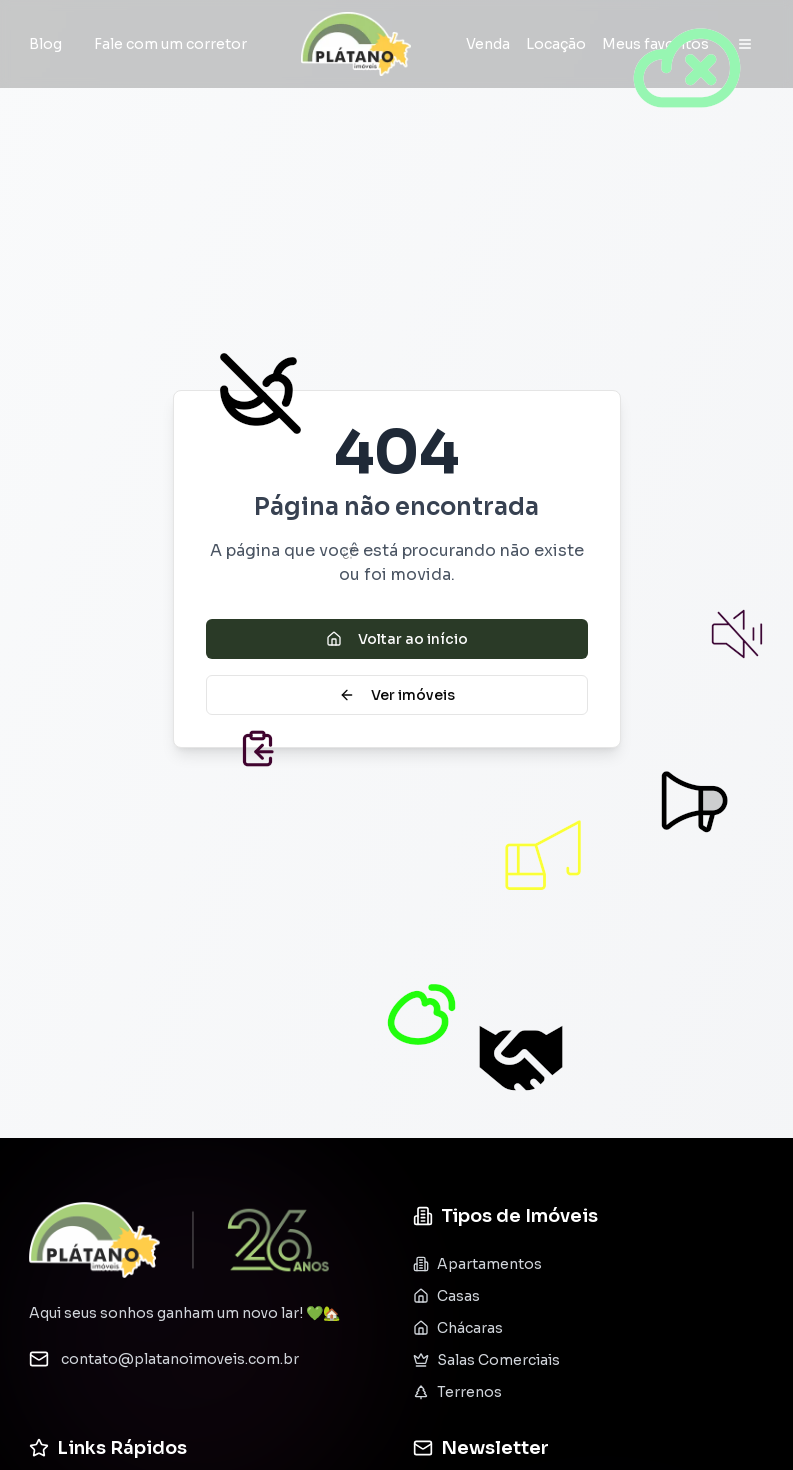 The height and width of the screenshot is (1470, 793). I want to click on paste content from clipboard, so click(257, 748).